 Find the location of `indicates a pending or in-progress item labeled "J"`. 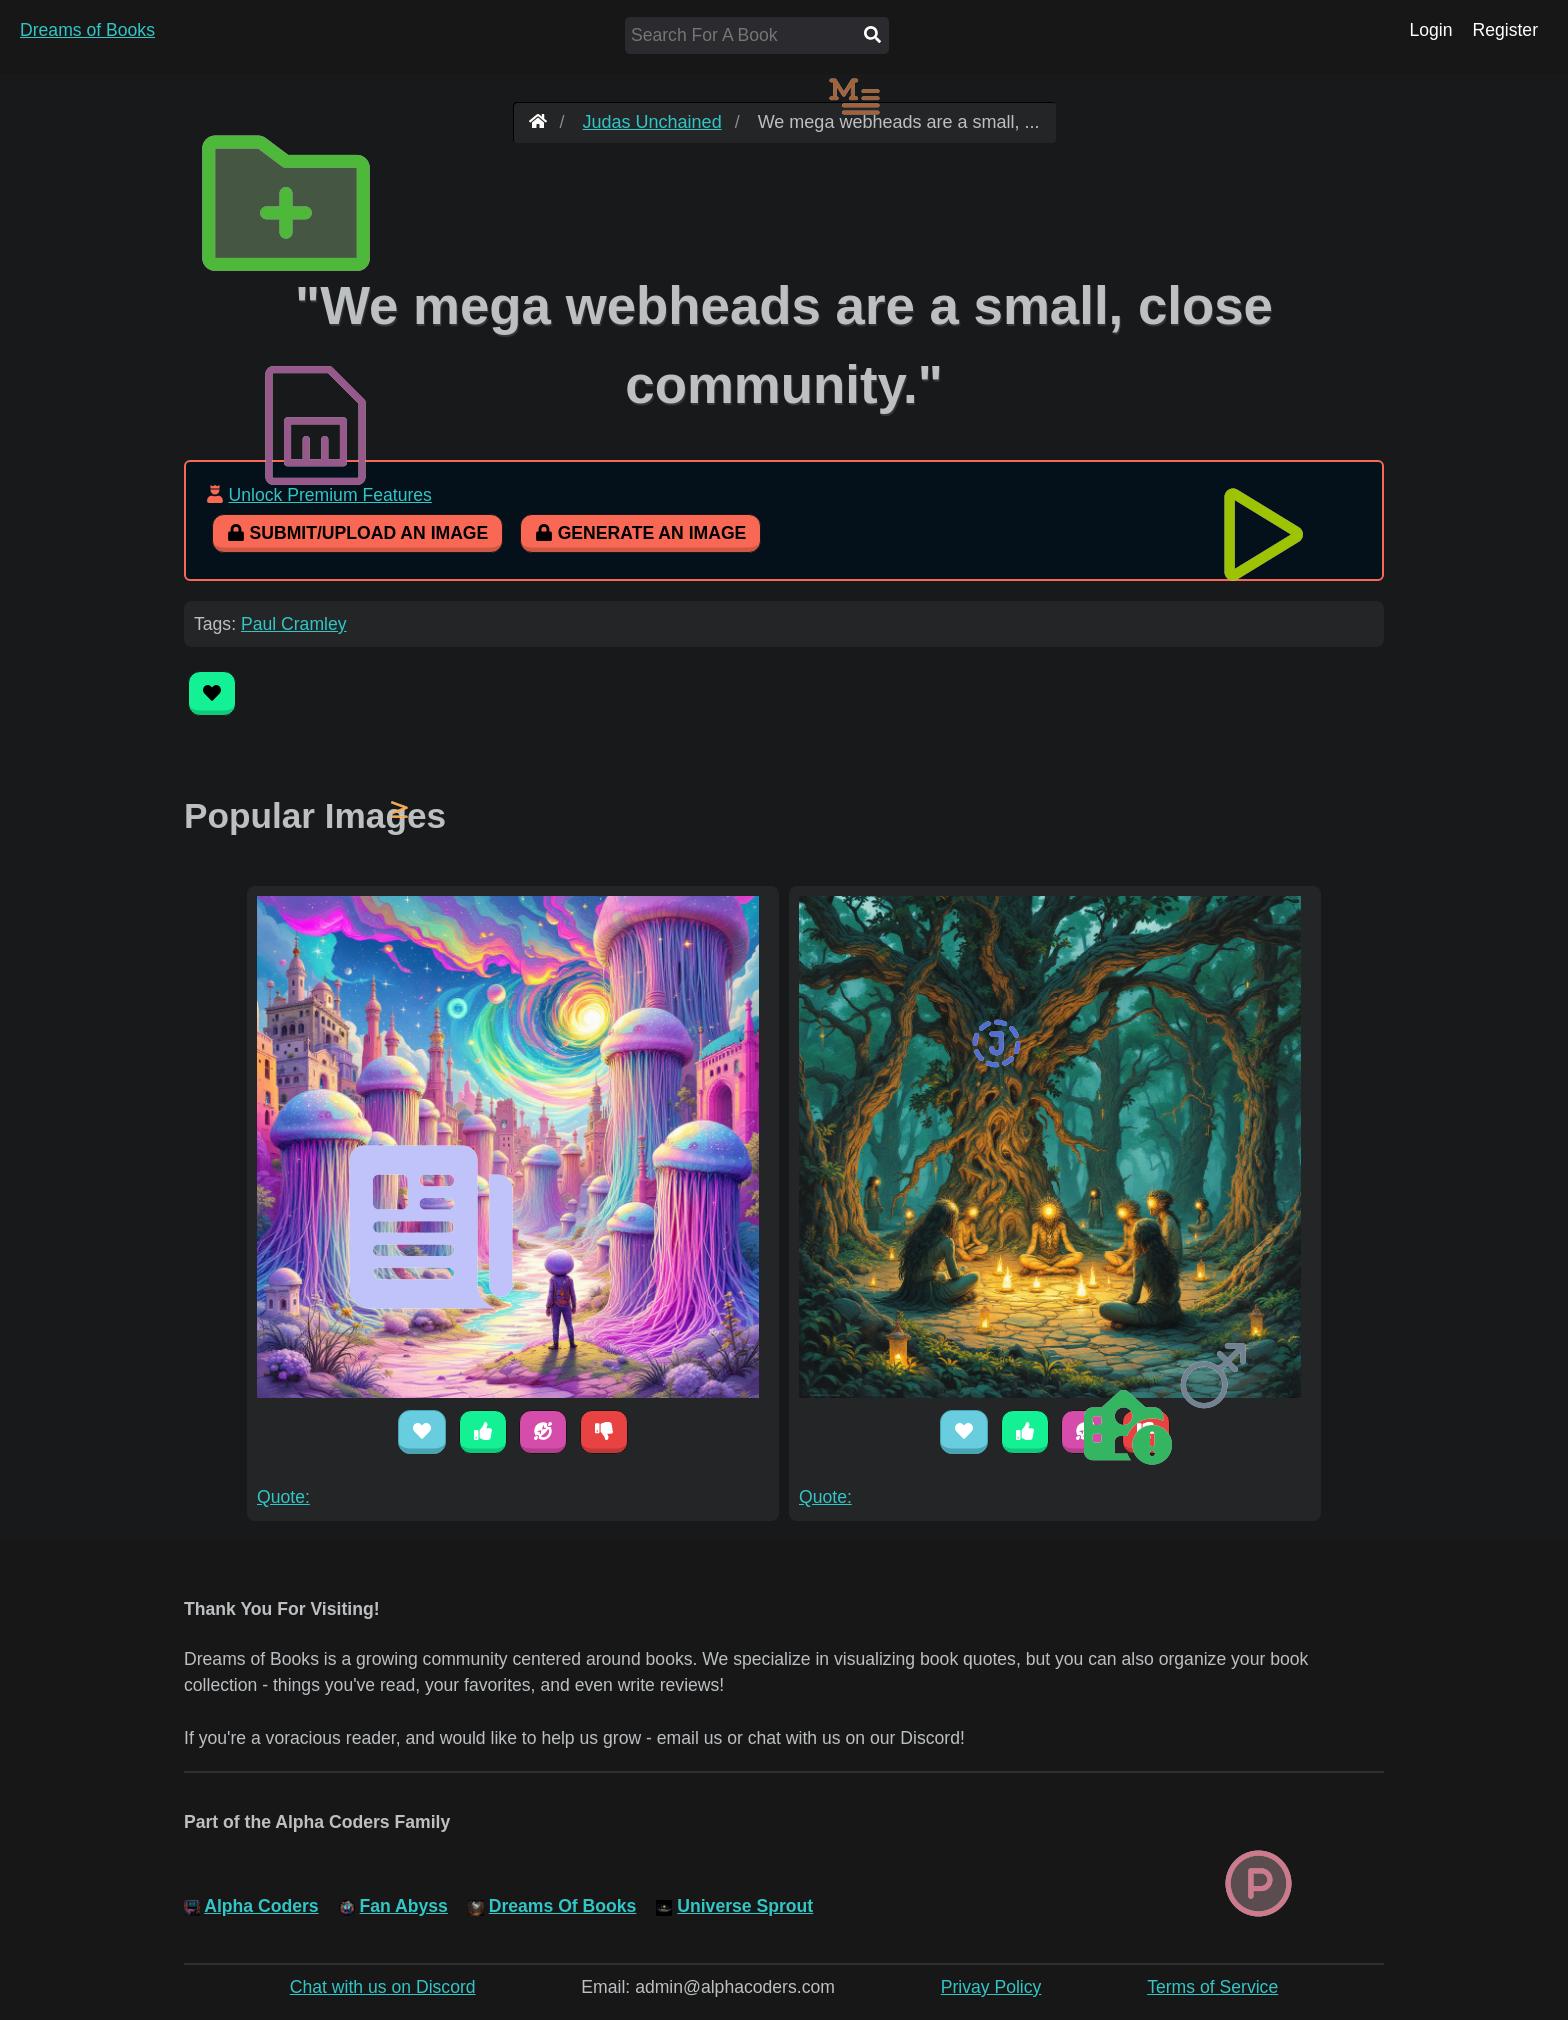

indicates a pending or in-progress item labeled "J" is located at coordinates (996, 1043).